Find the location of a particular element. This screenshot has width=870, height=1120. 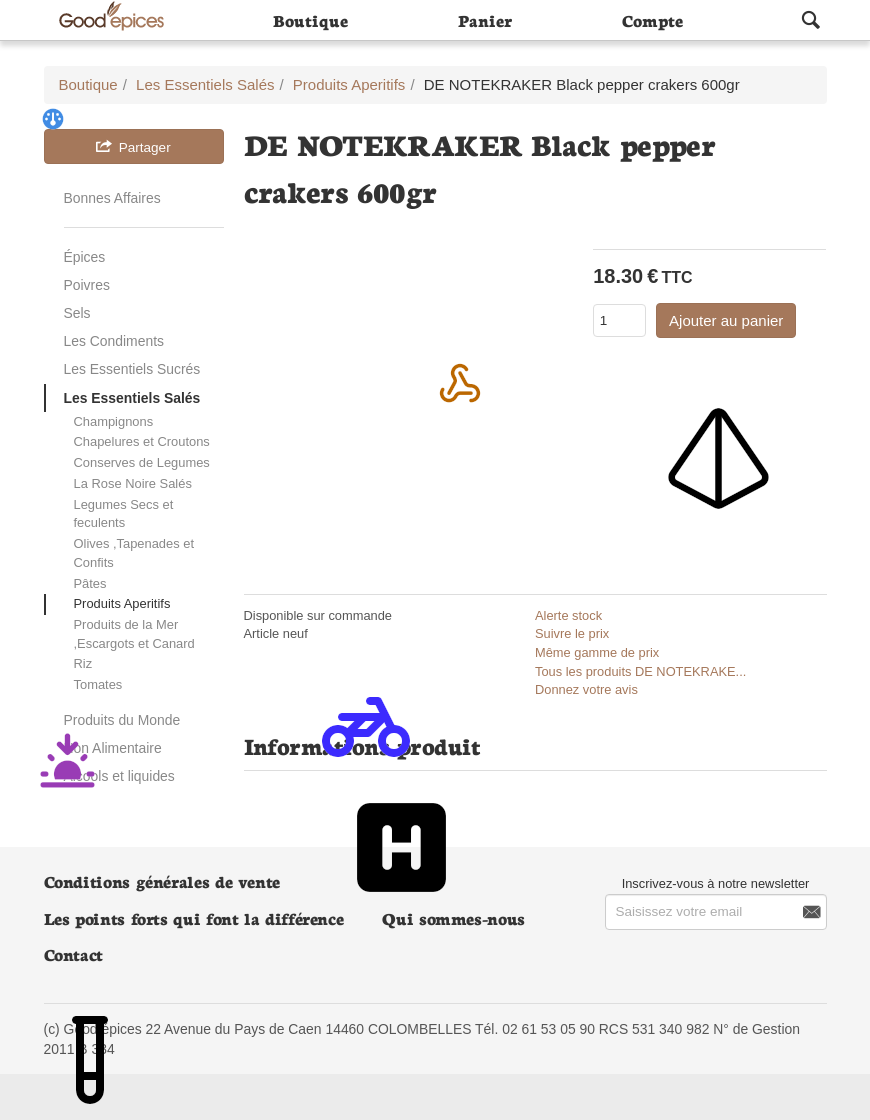

indicates a hospital or medical facility nearby is located at coordinates (401, 847).